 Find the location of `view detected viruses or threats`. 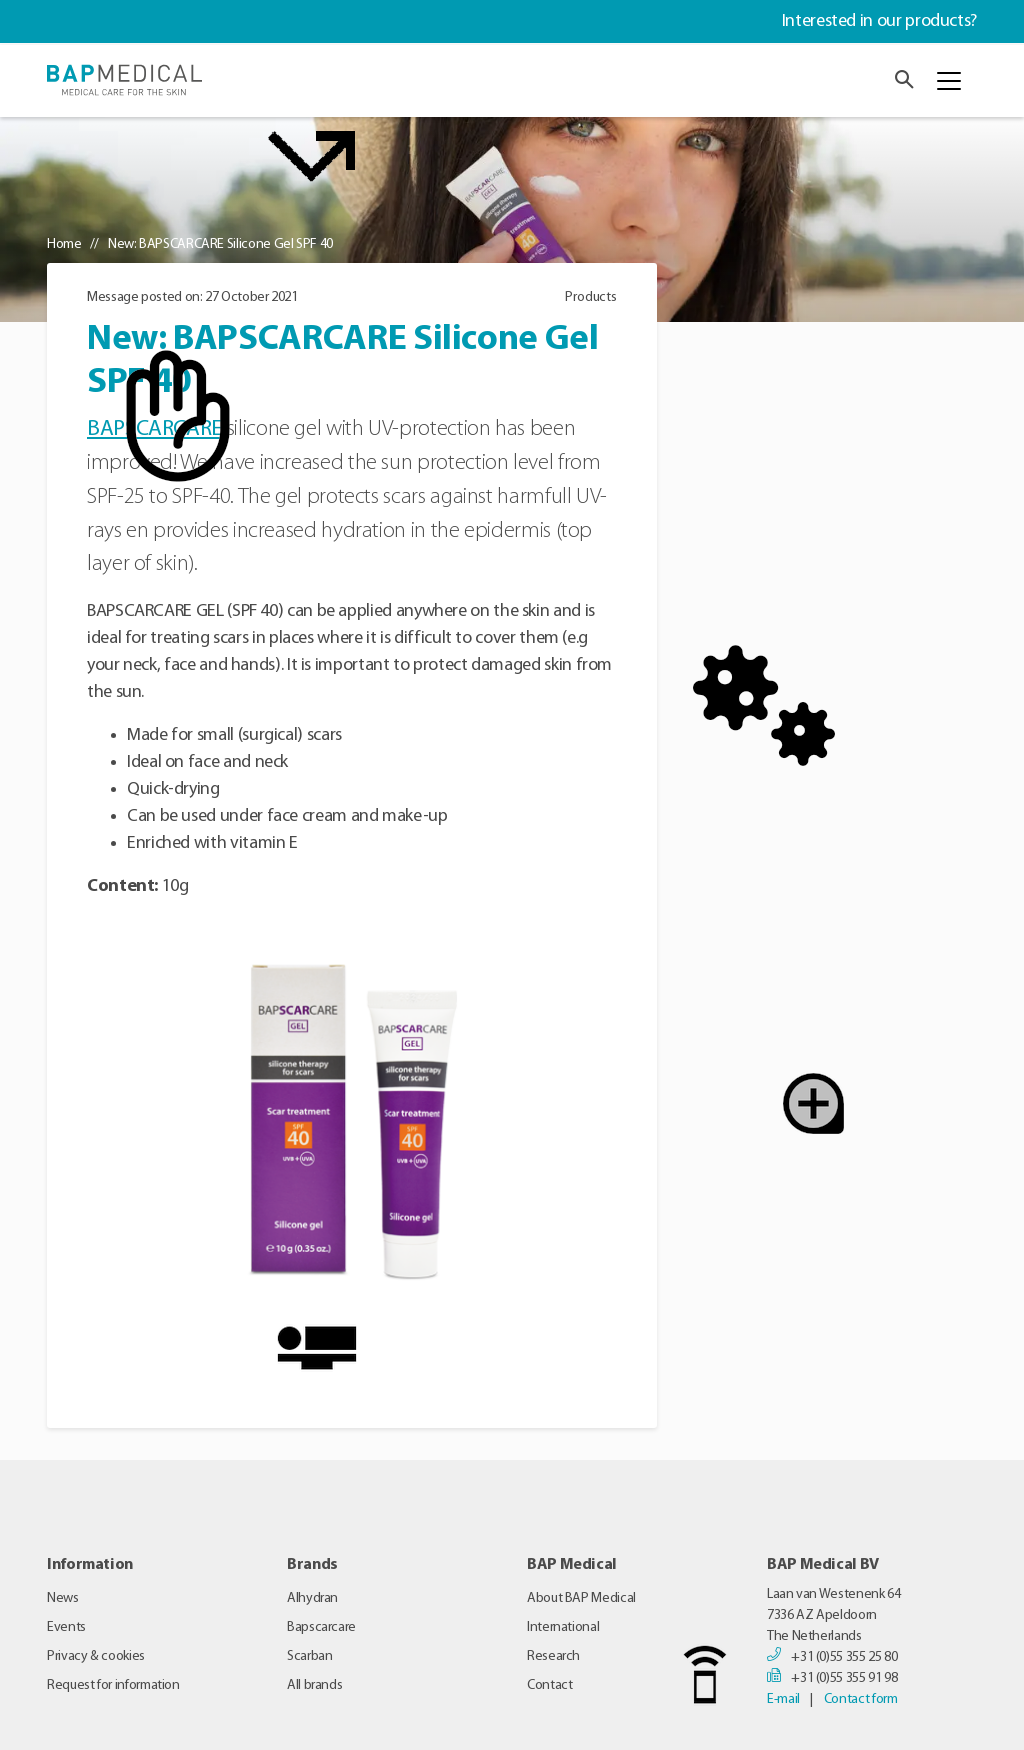

view detected viruses or threats is located at coordinates (764, 702).